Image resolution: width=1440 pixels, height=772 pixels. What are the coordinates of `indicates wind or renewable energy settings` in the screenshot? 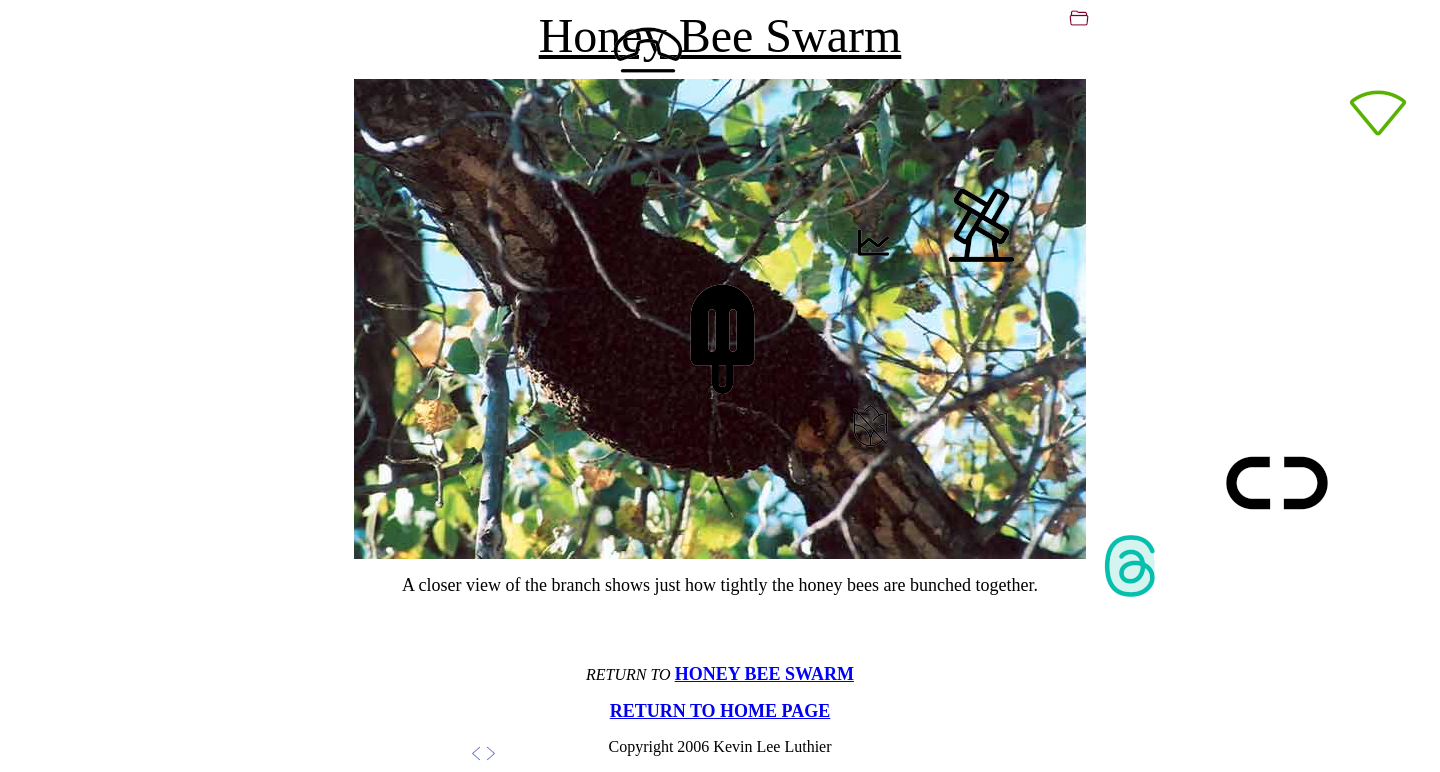 It's located at (981, 226).